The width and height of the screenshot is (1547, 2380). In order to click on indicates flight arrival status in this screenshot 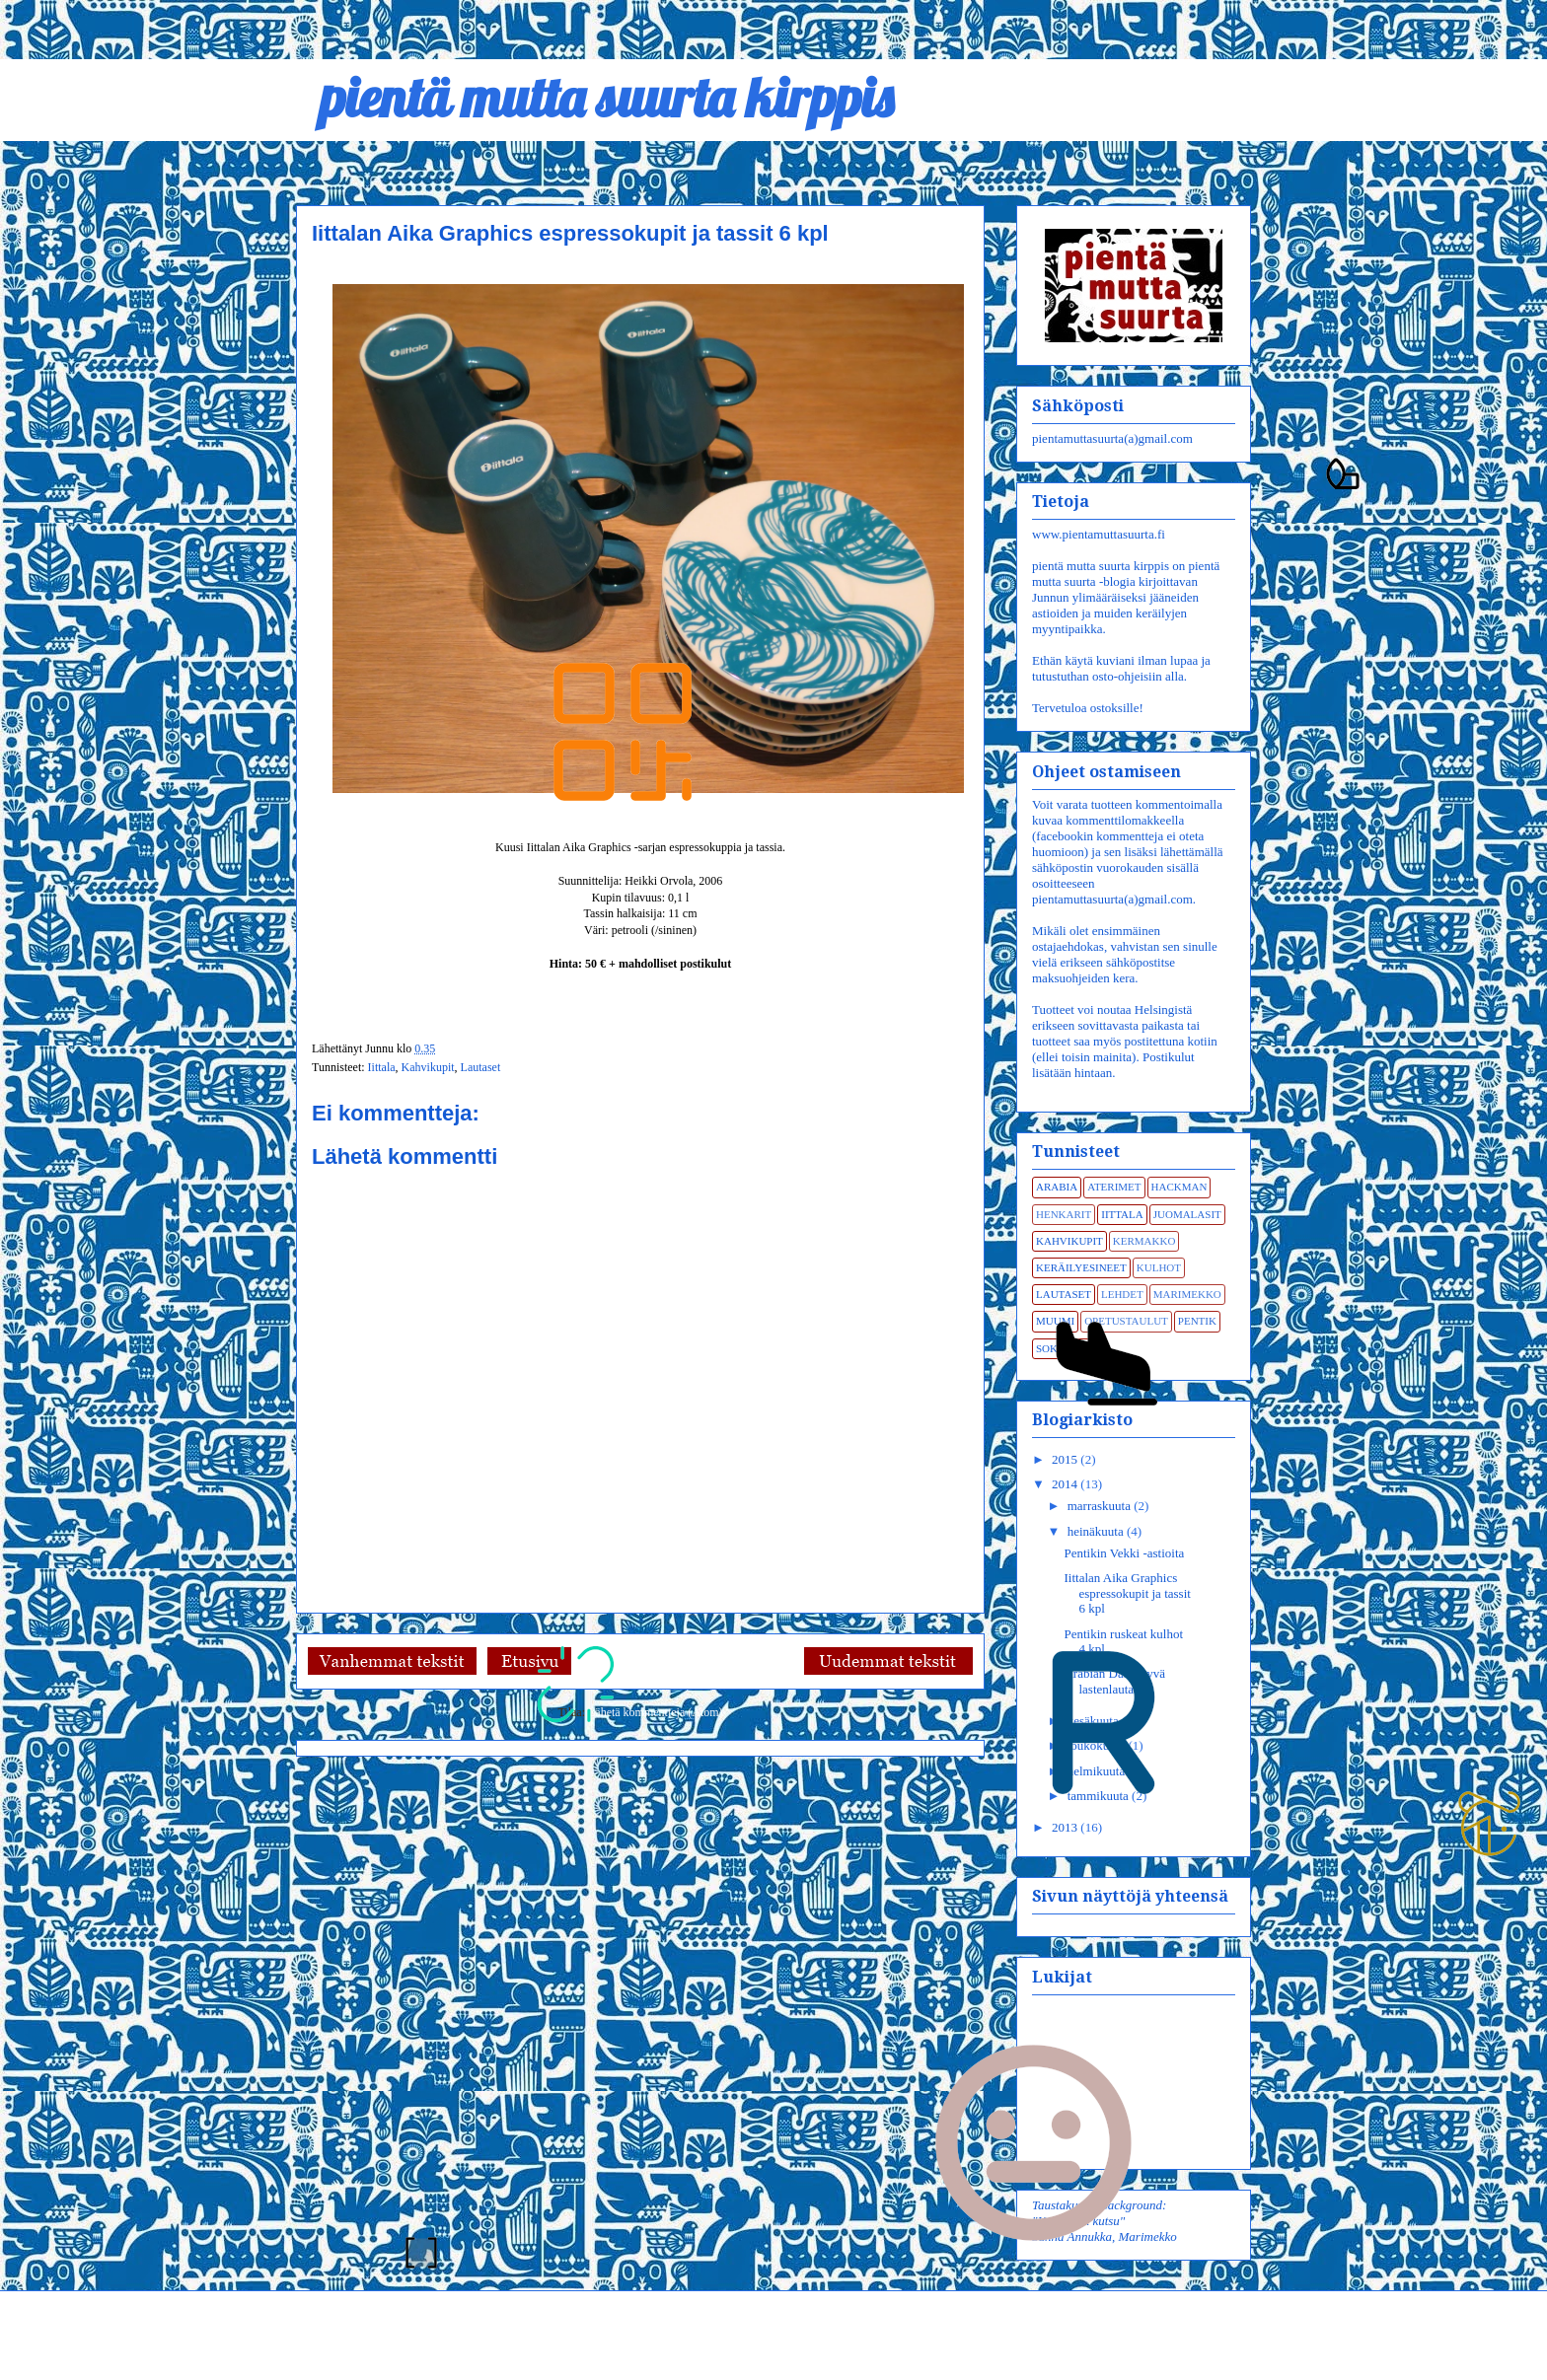, I will do `click(1101, 1363)`.